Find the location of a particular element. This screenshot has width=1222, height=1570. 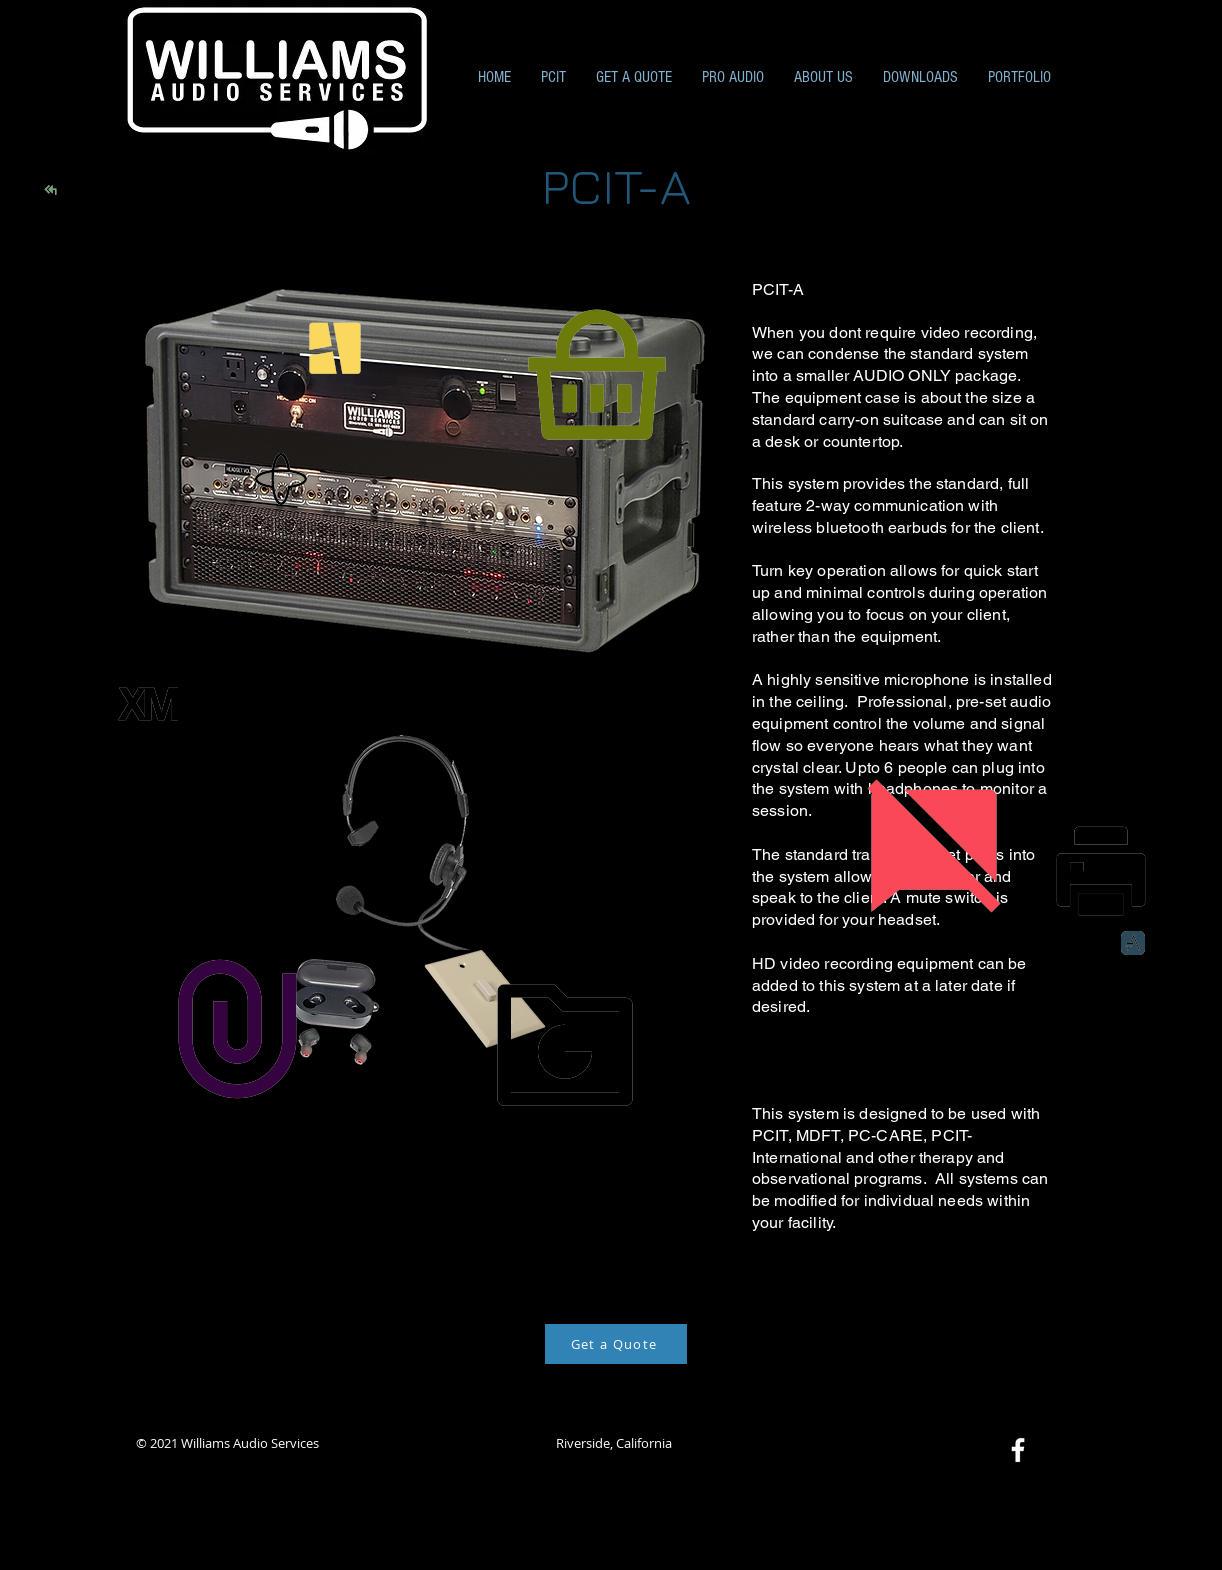

print the current document is located at coordinates (1101, 871).